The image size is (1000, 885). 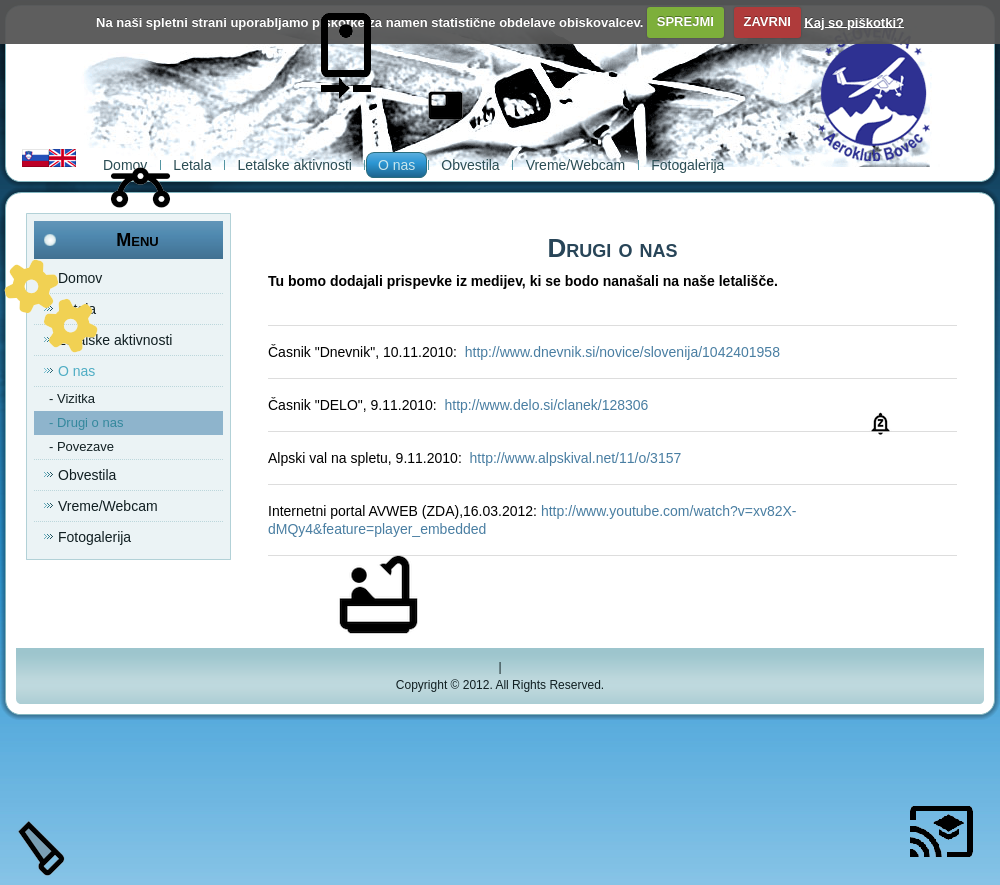 What do you see at coordinates (140, 187) in the screenshot?
I see `edit vector path or bezier curve` at bounding box center [140, 187].